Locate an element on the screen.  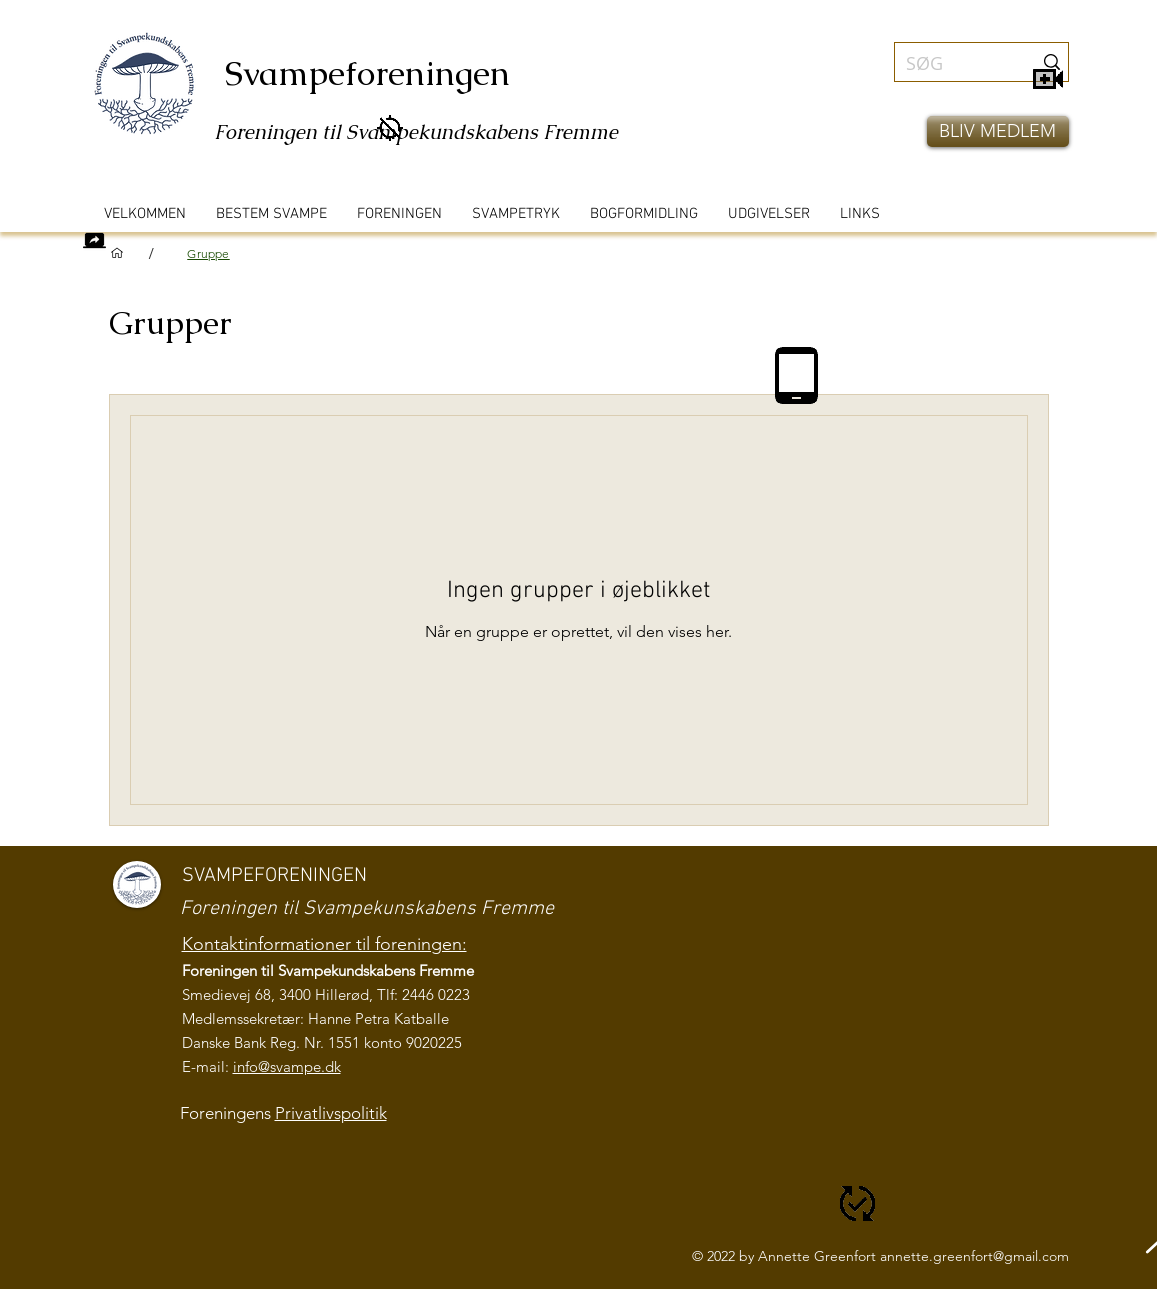
location services are disabled is located at coordinates (390, 128).